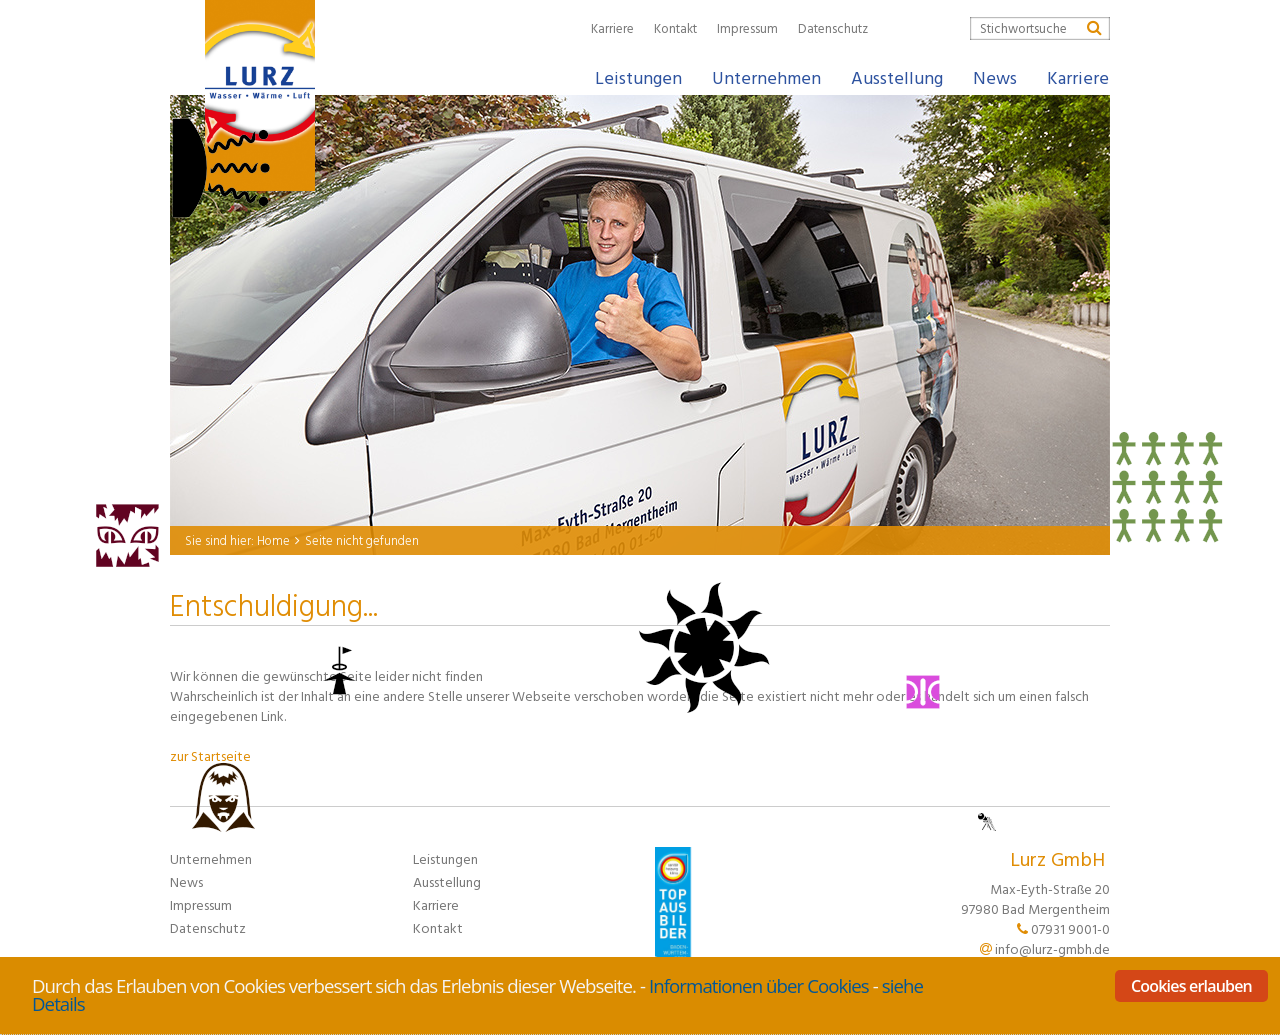 This screenshot has width=1280, height=1035. I want to click on indicates radiation or radioactive hazard warning, so click(222, 168).